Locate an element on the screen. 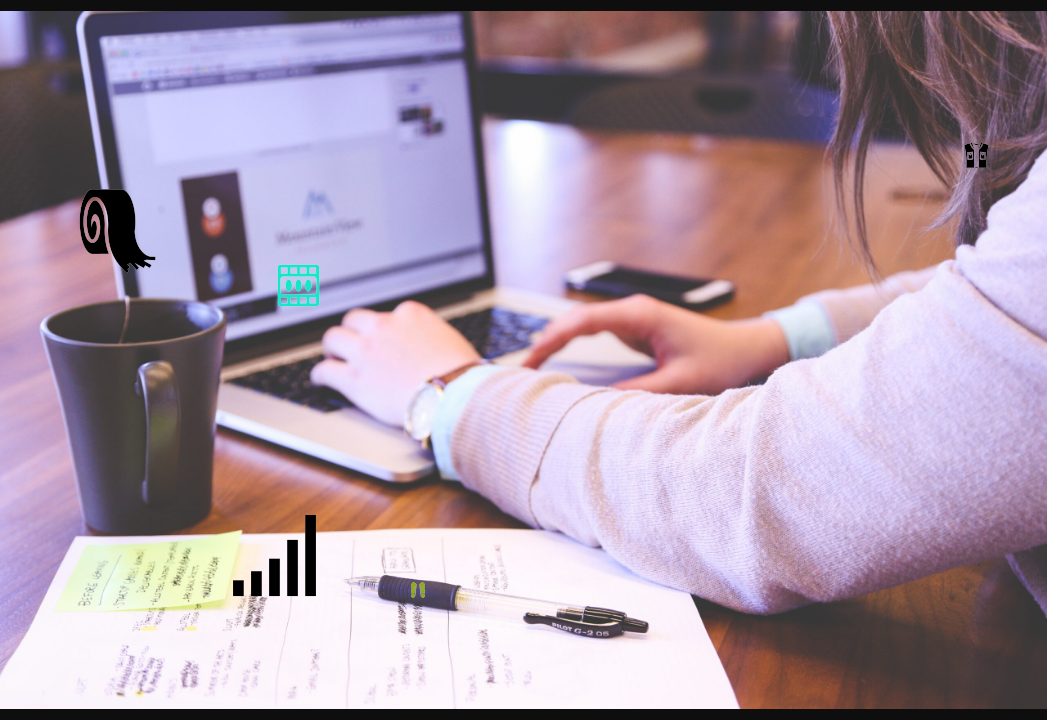 The width and height of the screenshot is (1047, 720). view video or film content is located at coordinates (298, 285).